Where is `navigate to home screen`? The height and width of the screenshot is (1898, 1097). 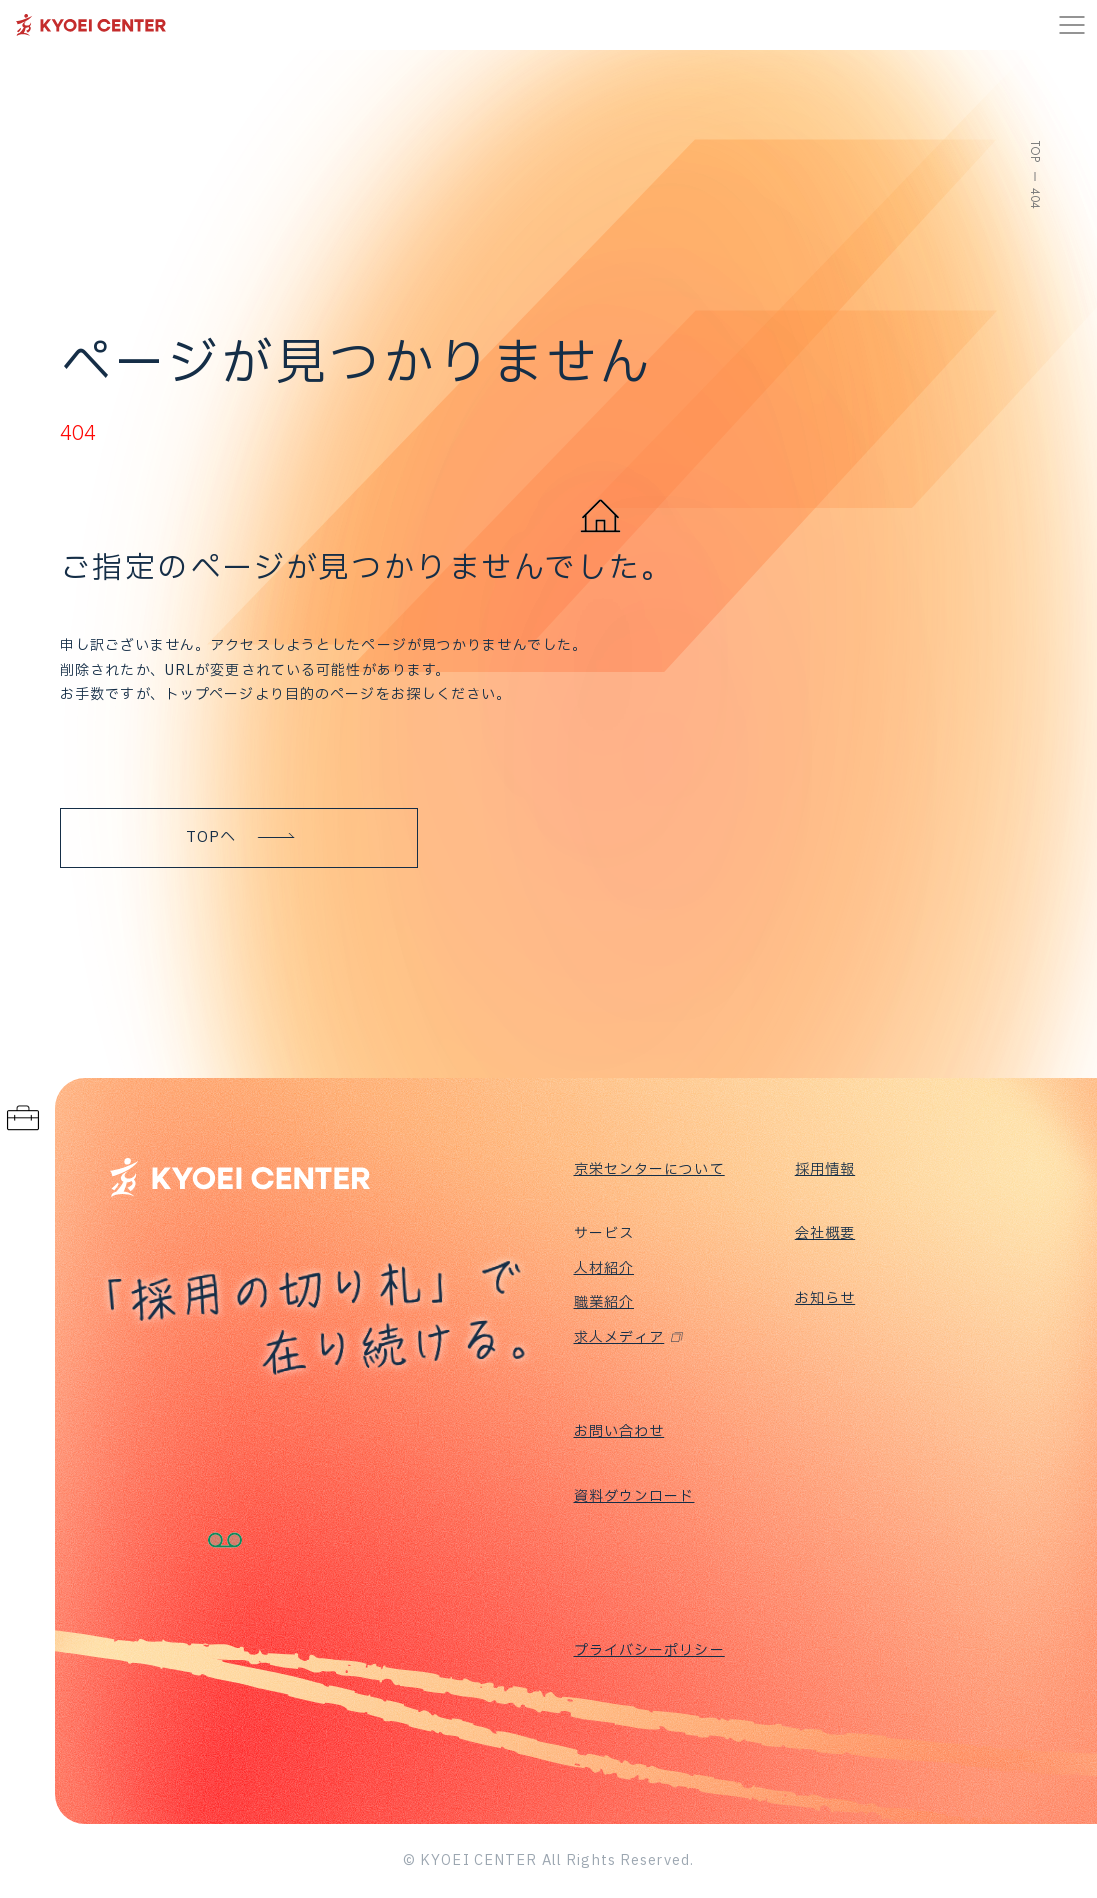
navigate to home screen is located at coordinates (600, 516).